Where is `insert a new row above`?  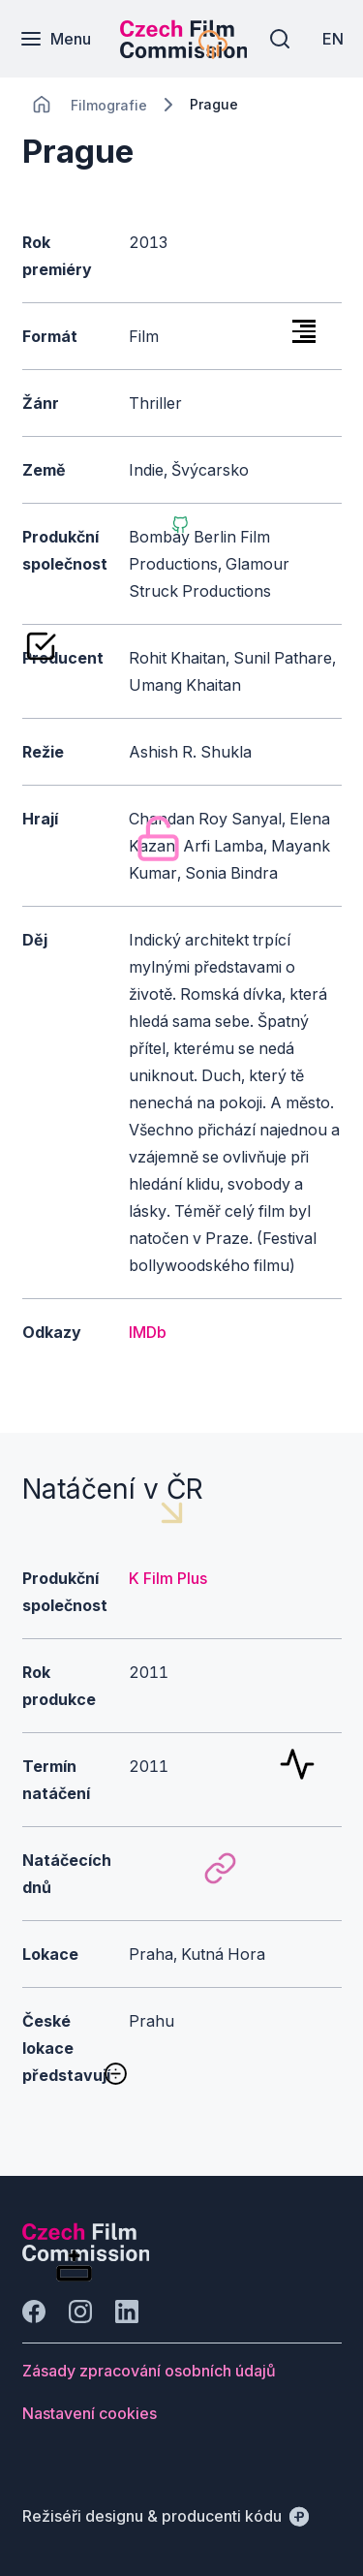 insert a new row above is located at coordinates (74, 2265).